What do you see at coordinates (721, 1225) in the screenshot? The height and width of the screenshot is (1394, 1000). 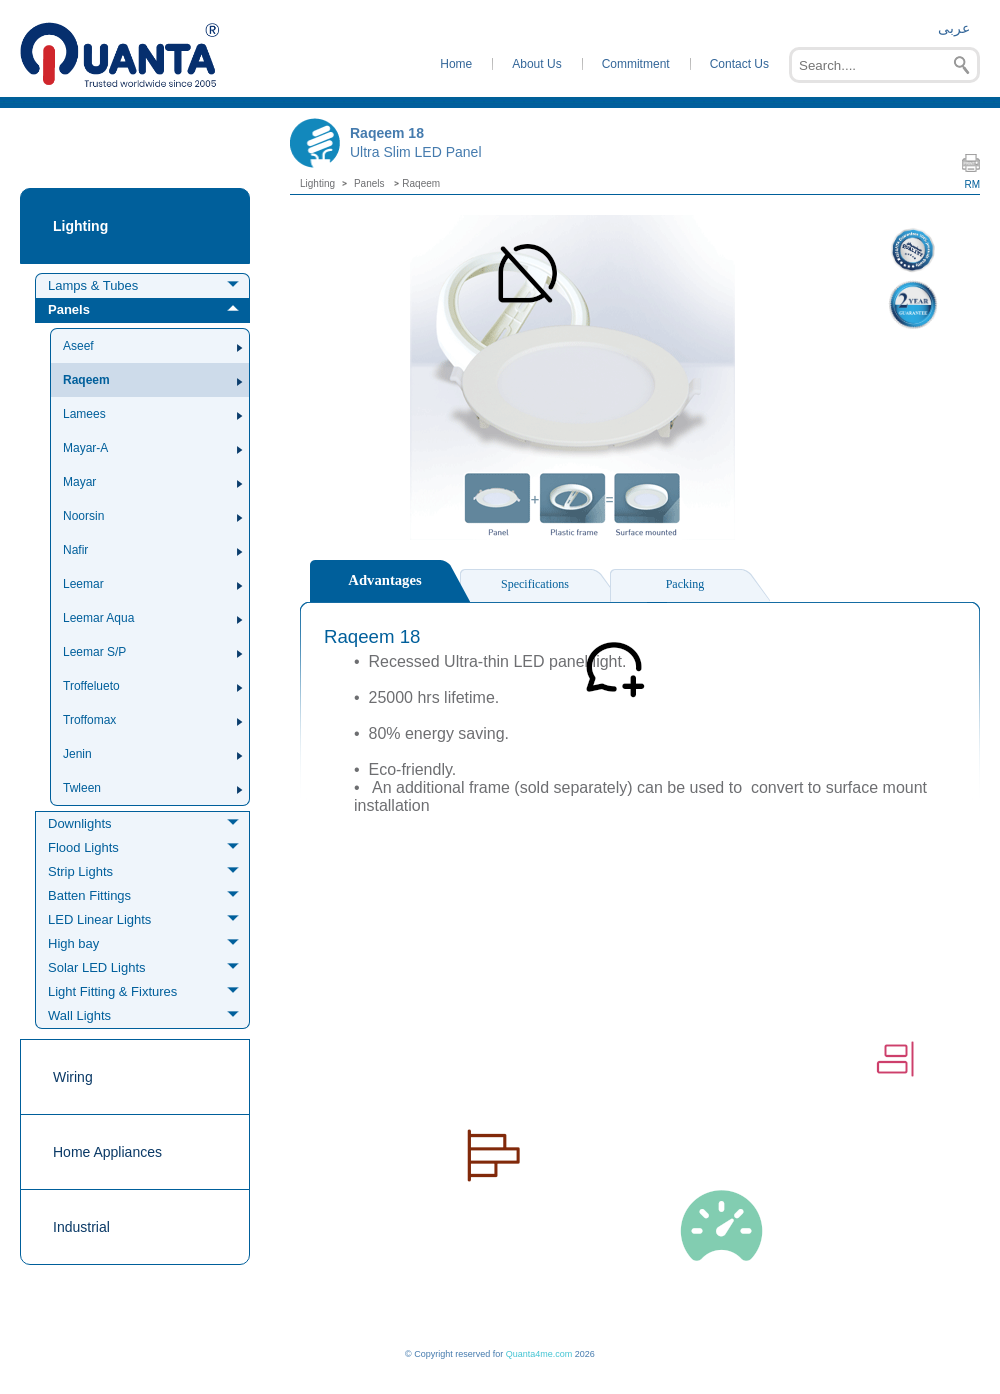 I see `view performance or speed metrics` at bounding box center [721, 1225].